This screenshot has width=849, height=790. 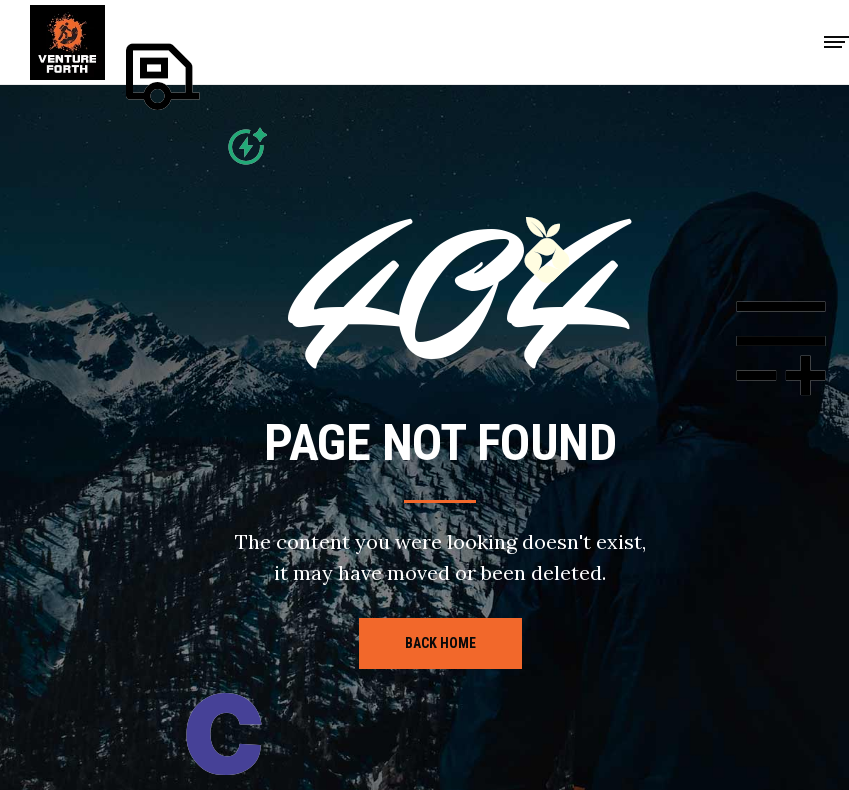 What do you see at coordinates (246, 147) in the screenshot?
I see `access AI-enhanced DVD or media features` at bounding box center [246, 147].